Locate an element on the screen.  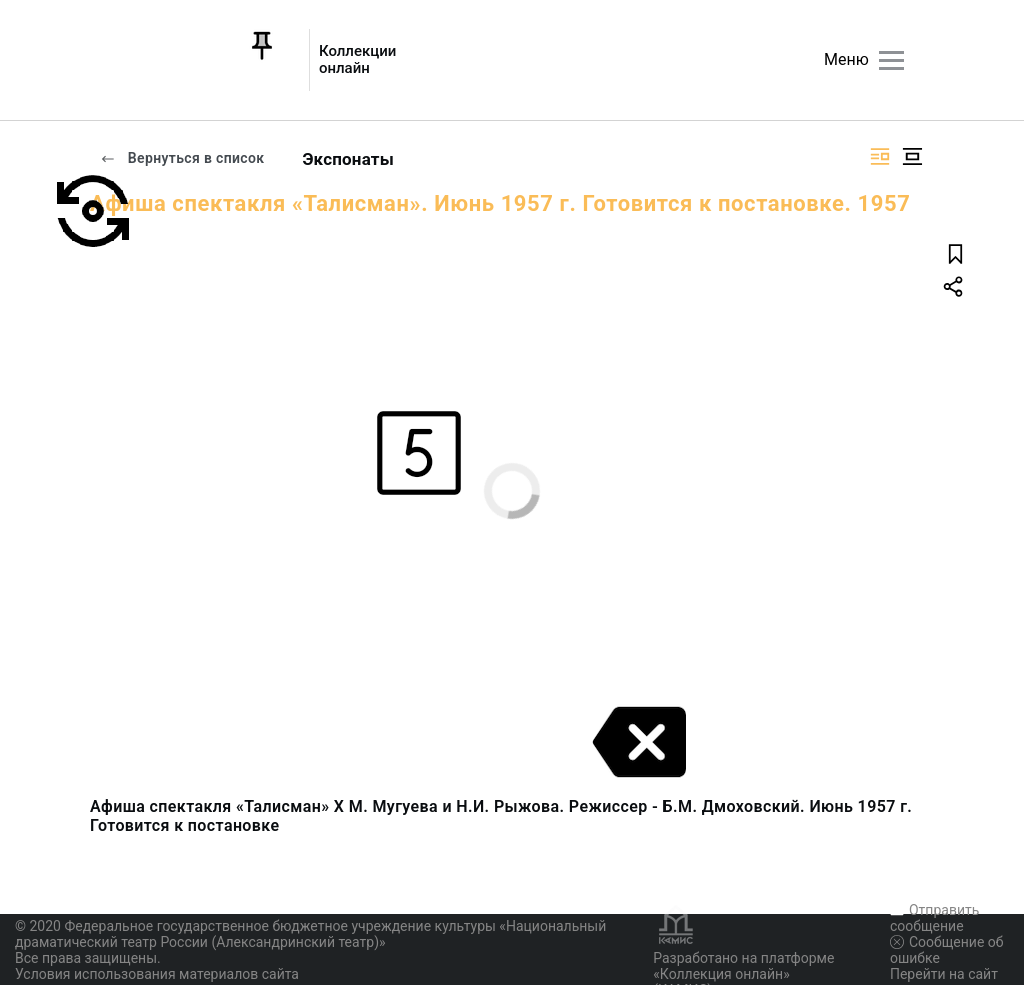
delete the last character entered is located at coordinates (639, 742).